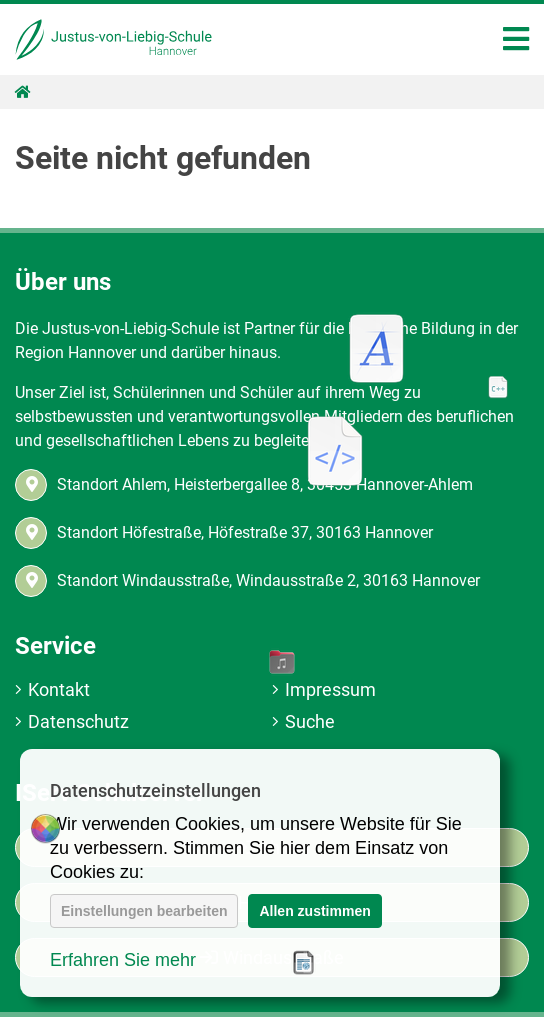  What do you see at coordinates (335, 451) in the screenshot?
I see `an html file or web document` at bounding box center [335, 451].